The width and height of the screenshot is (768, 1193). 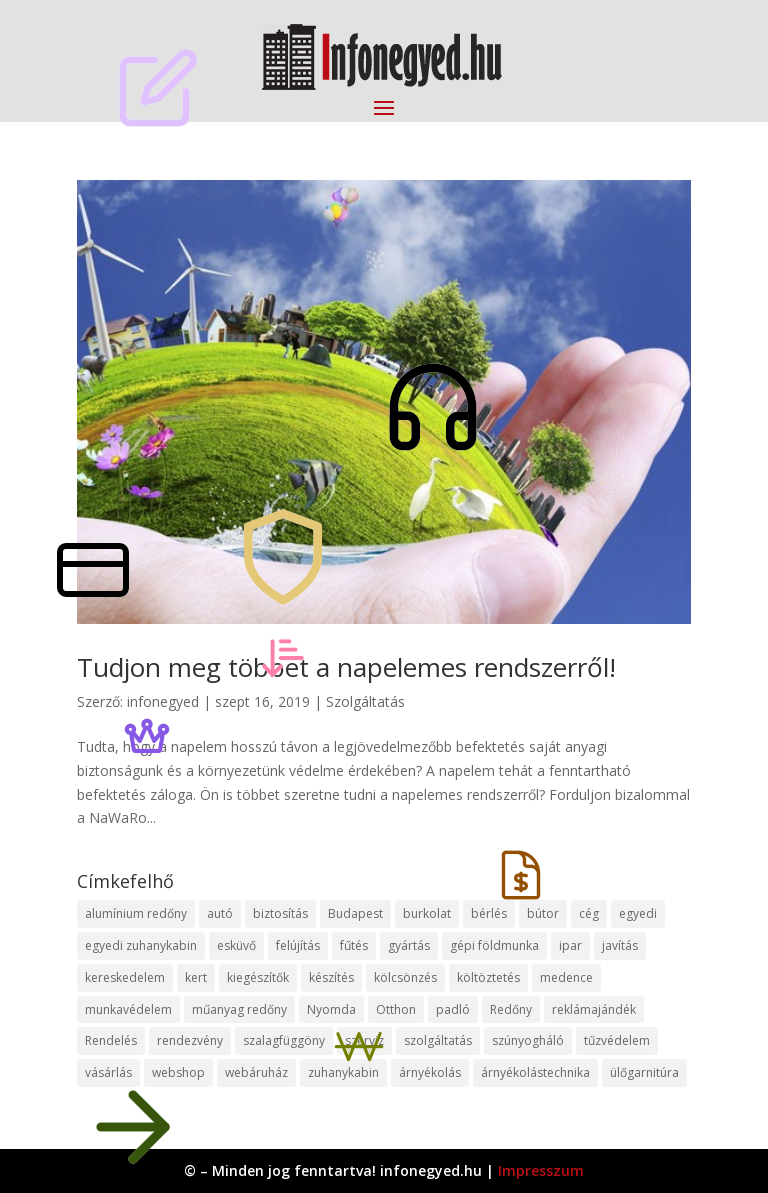 What do you see at coordinates (147, 738) in the screenshot?
I see `indicates premium or VIP membership status` at bounding box center [147, 738].